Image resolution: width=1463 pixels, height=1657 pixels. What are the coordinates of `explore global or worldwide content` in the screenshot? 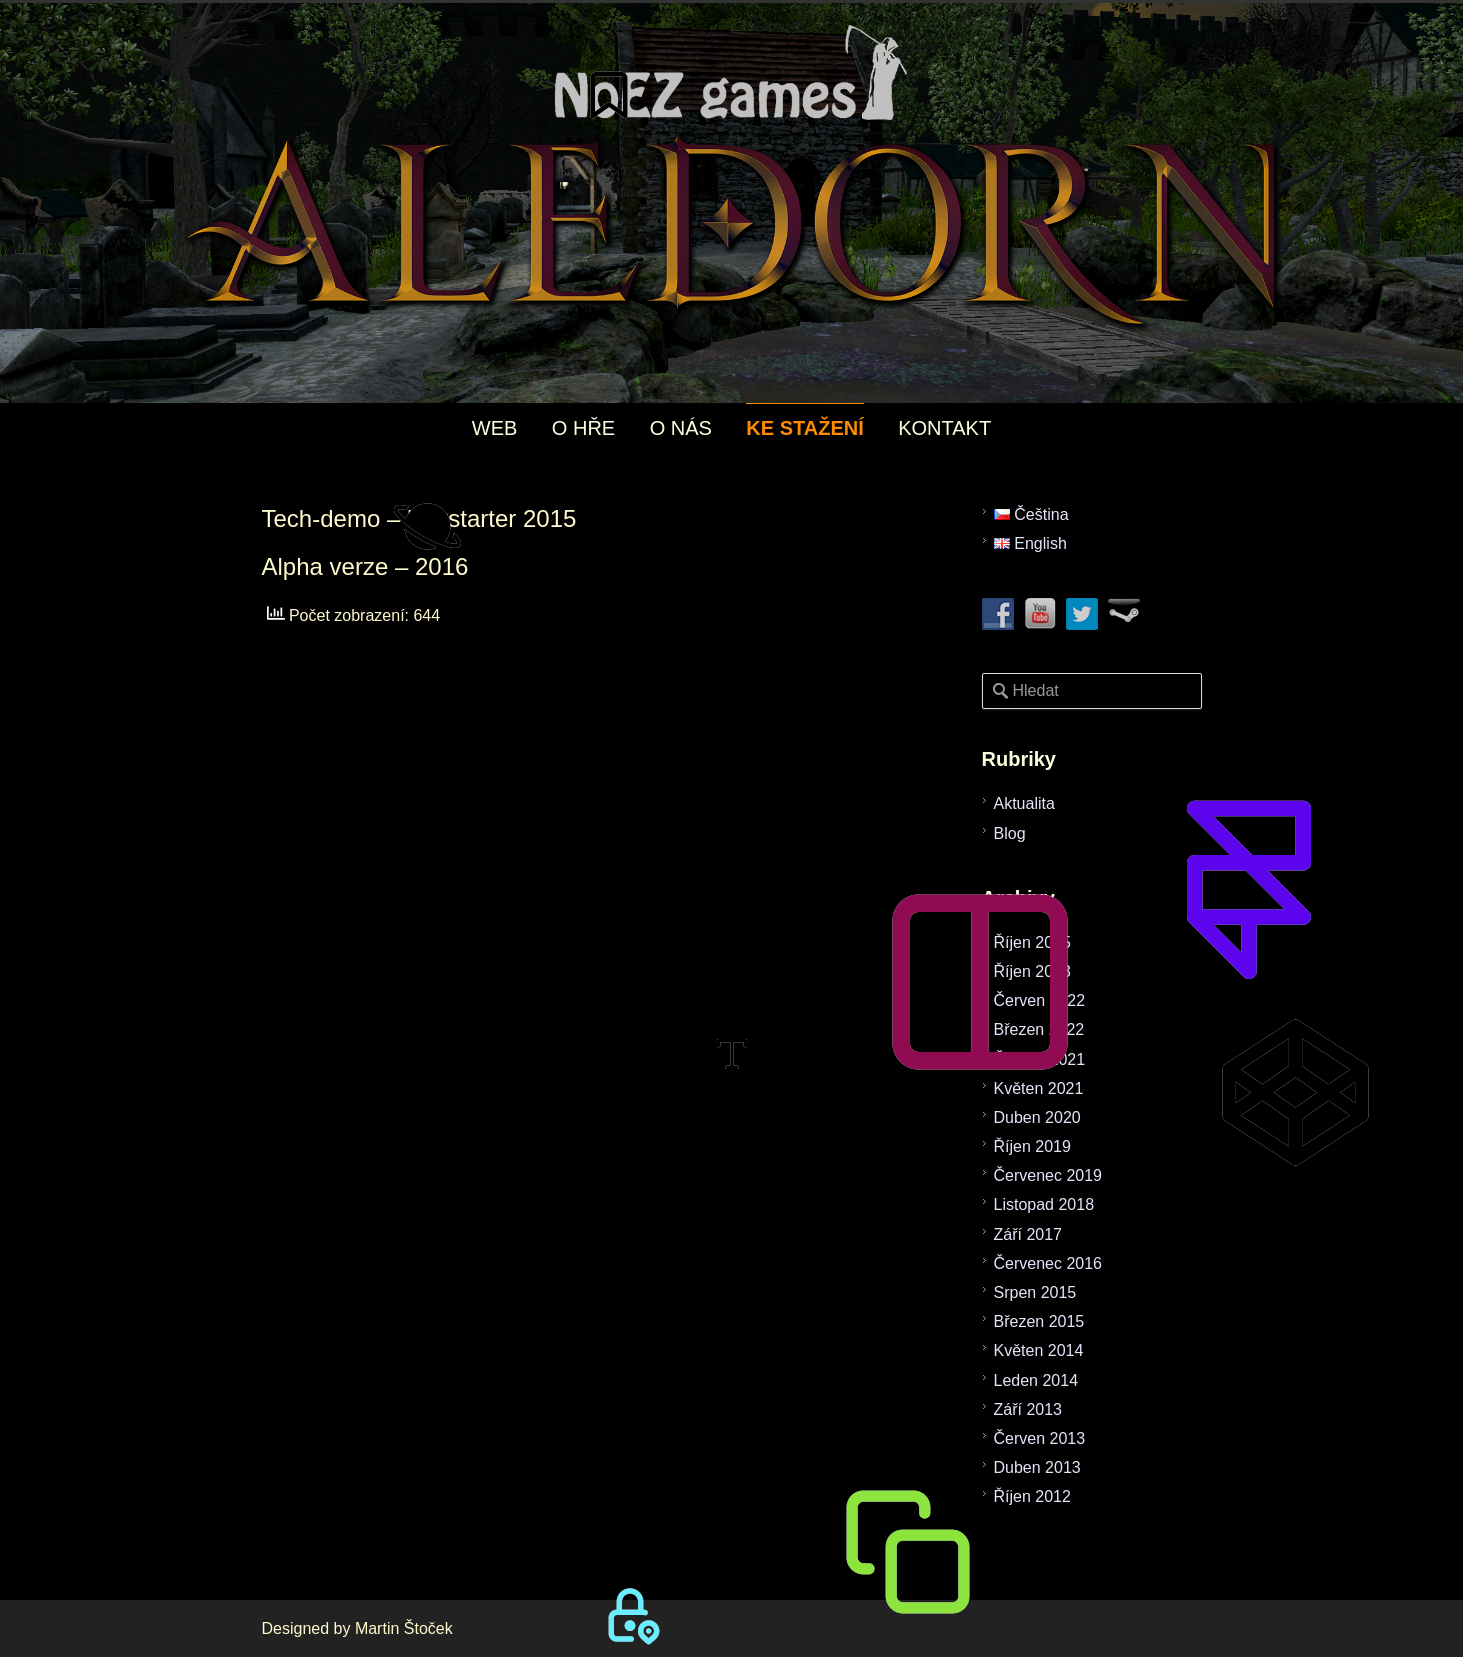 It's located at (427, 526).